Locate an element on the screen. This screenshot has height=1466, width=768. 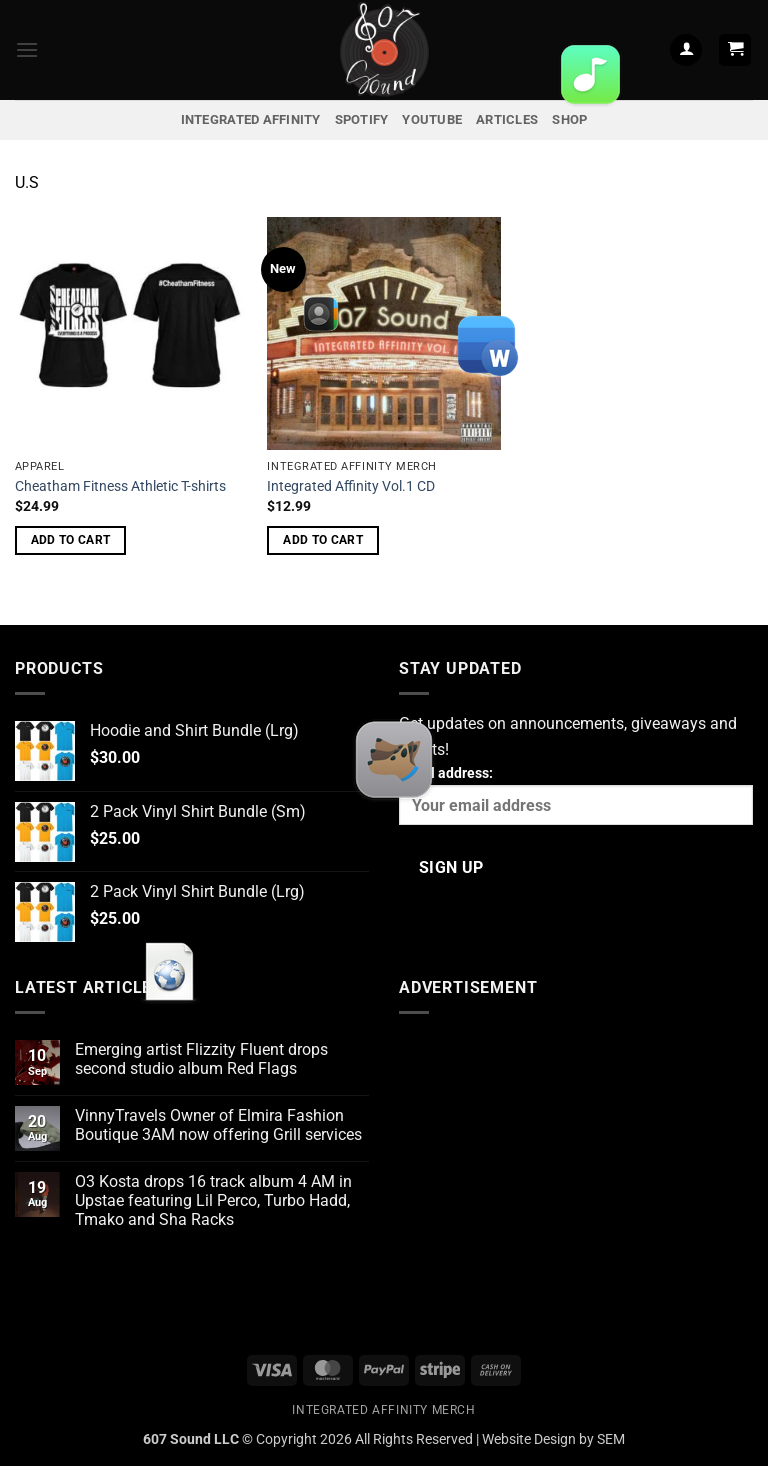
open the contacts app is located at coordinates (321, 314).